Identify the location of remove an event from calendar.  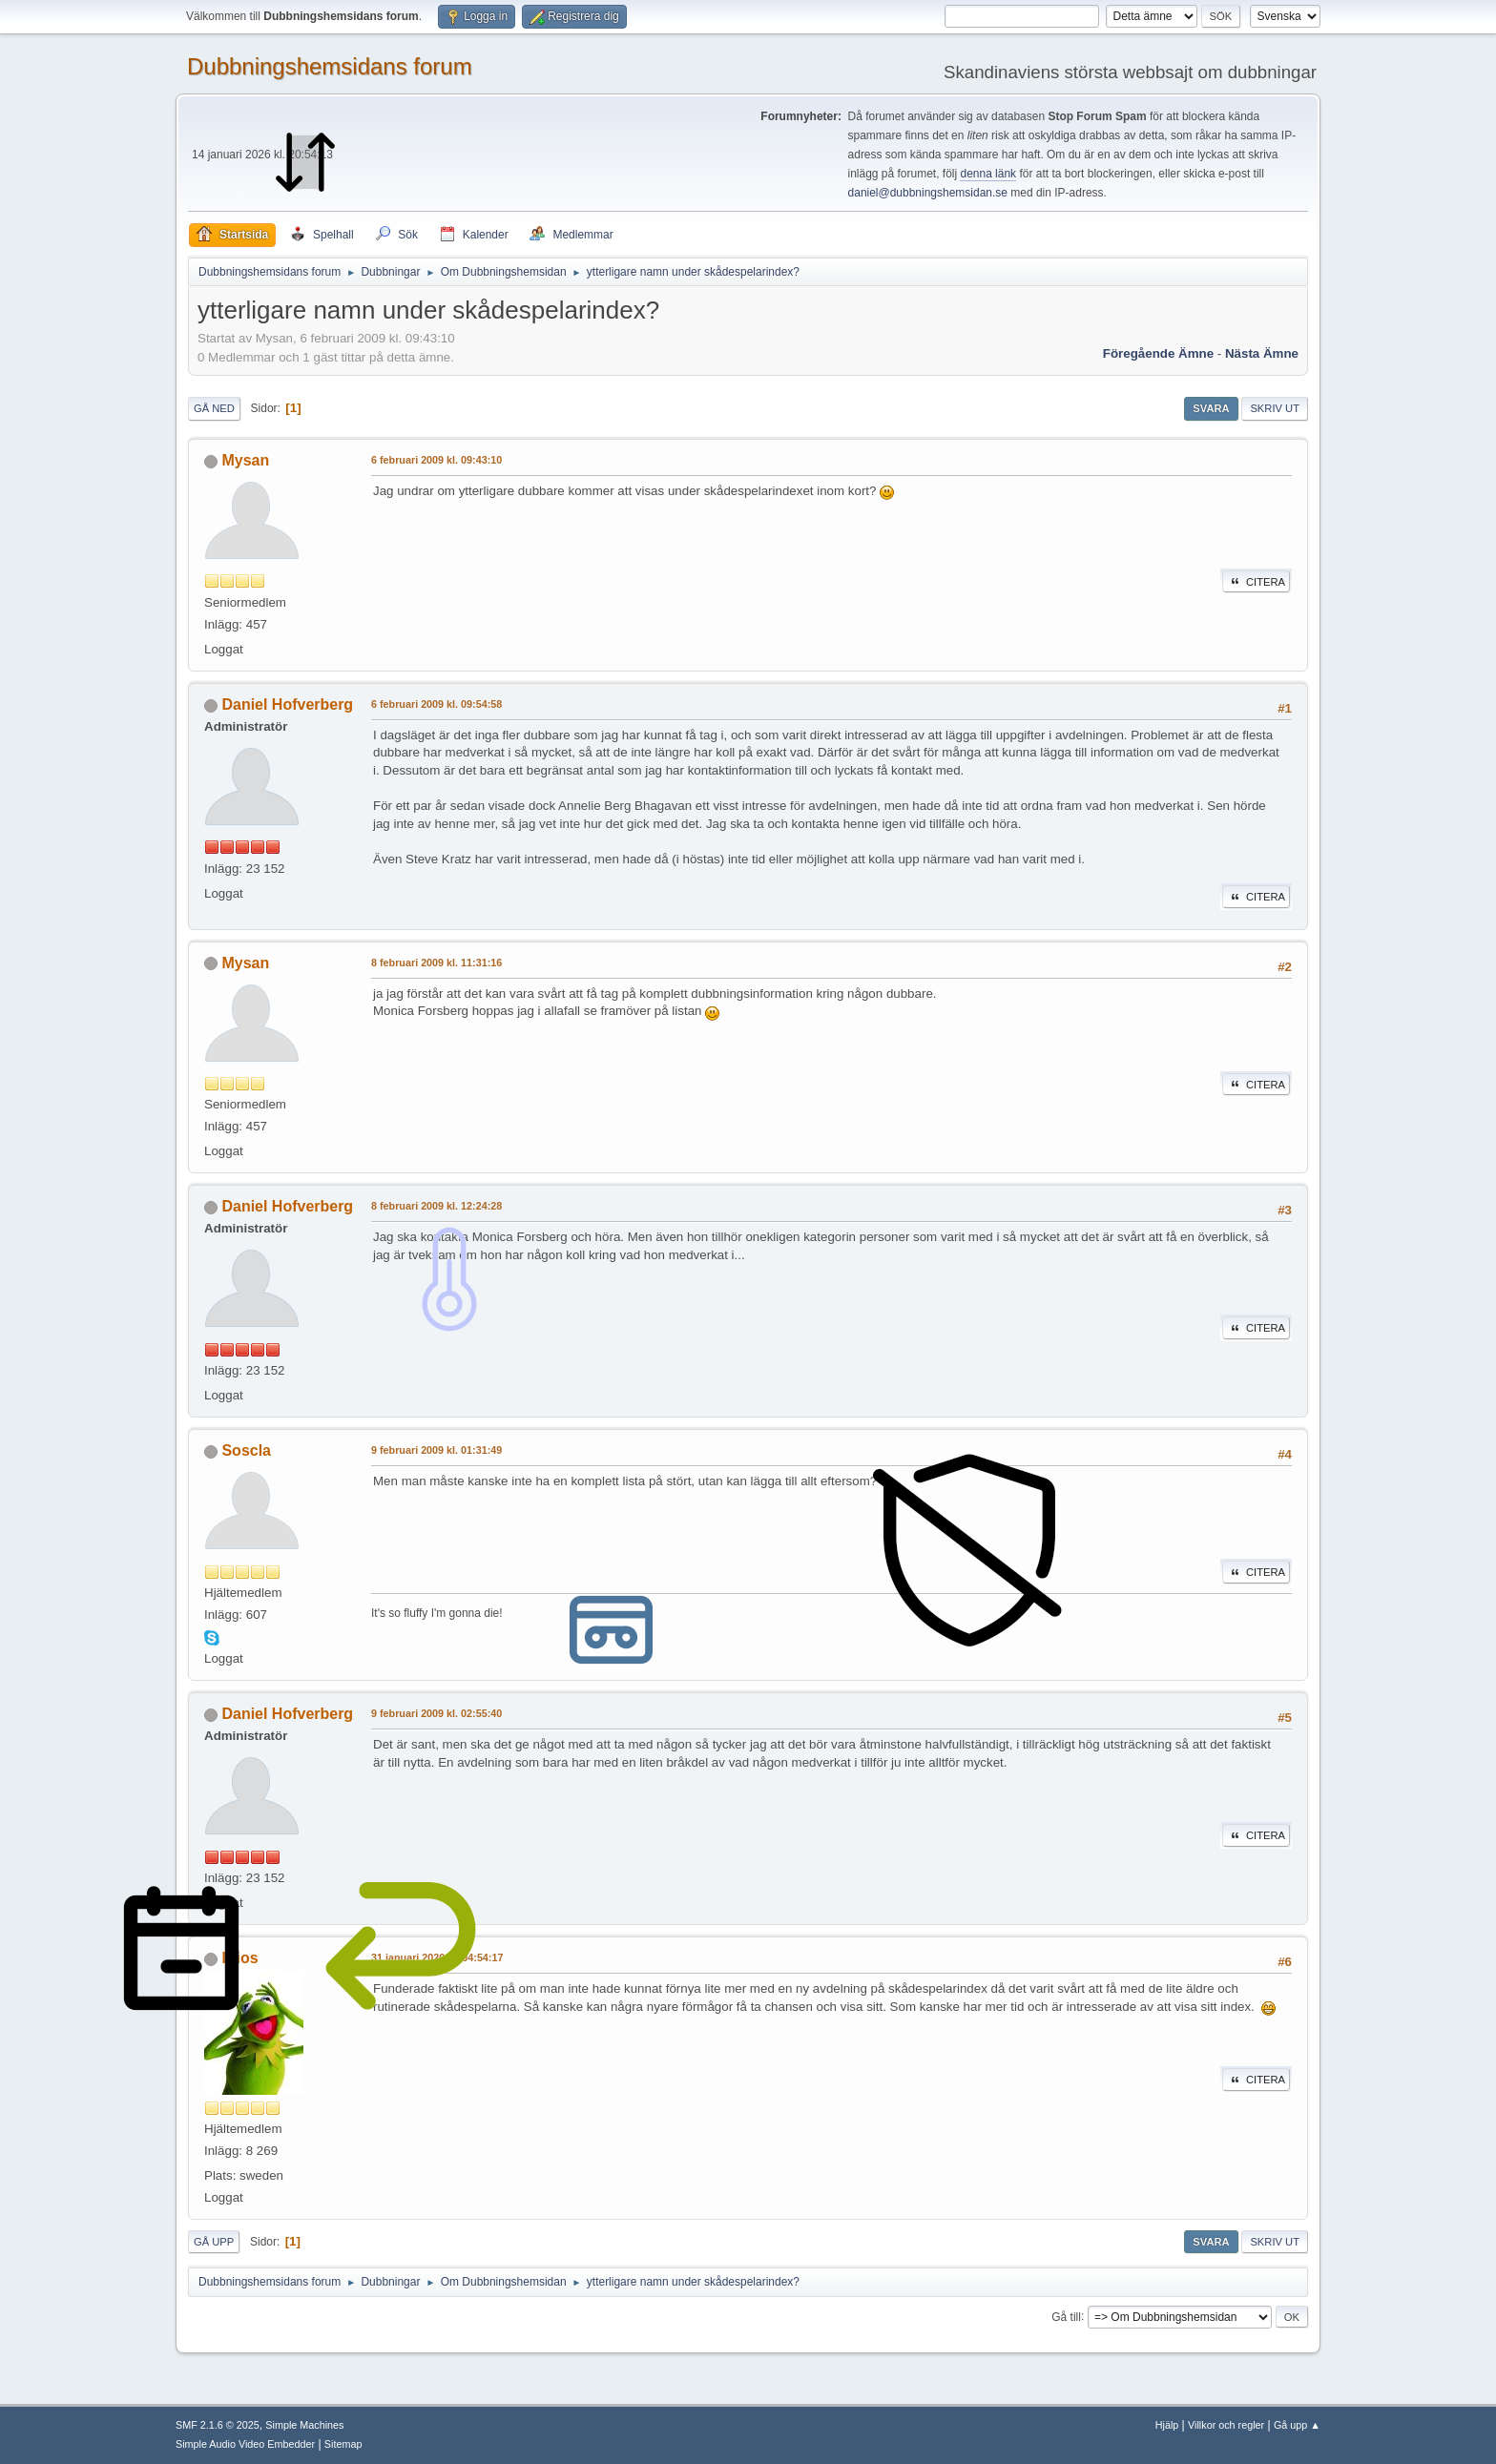
(181, 1953).